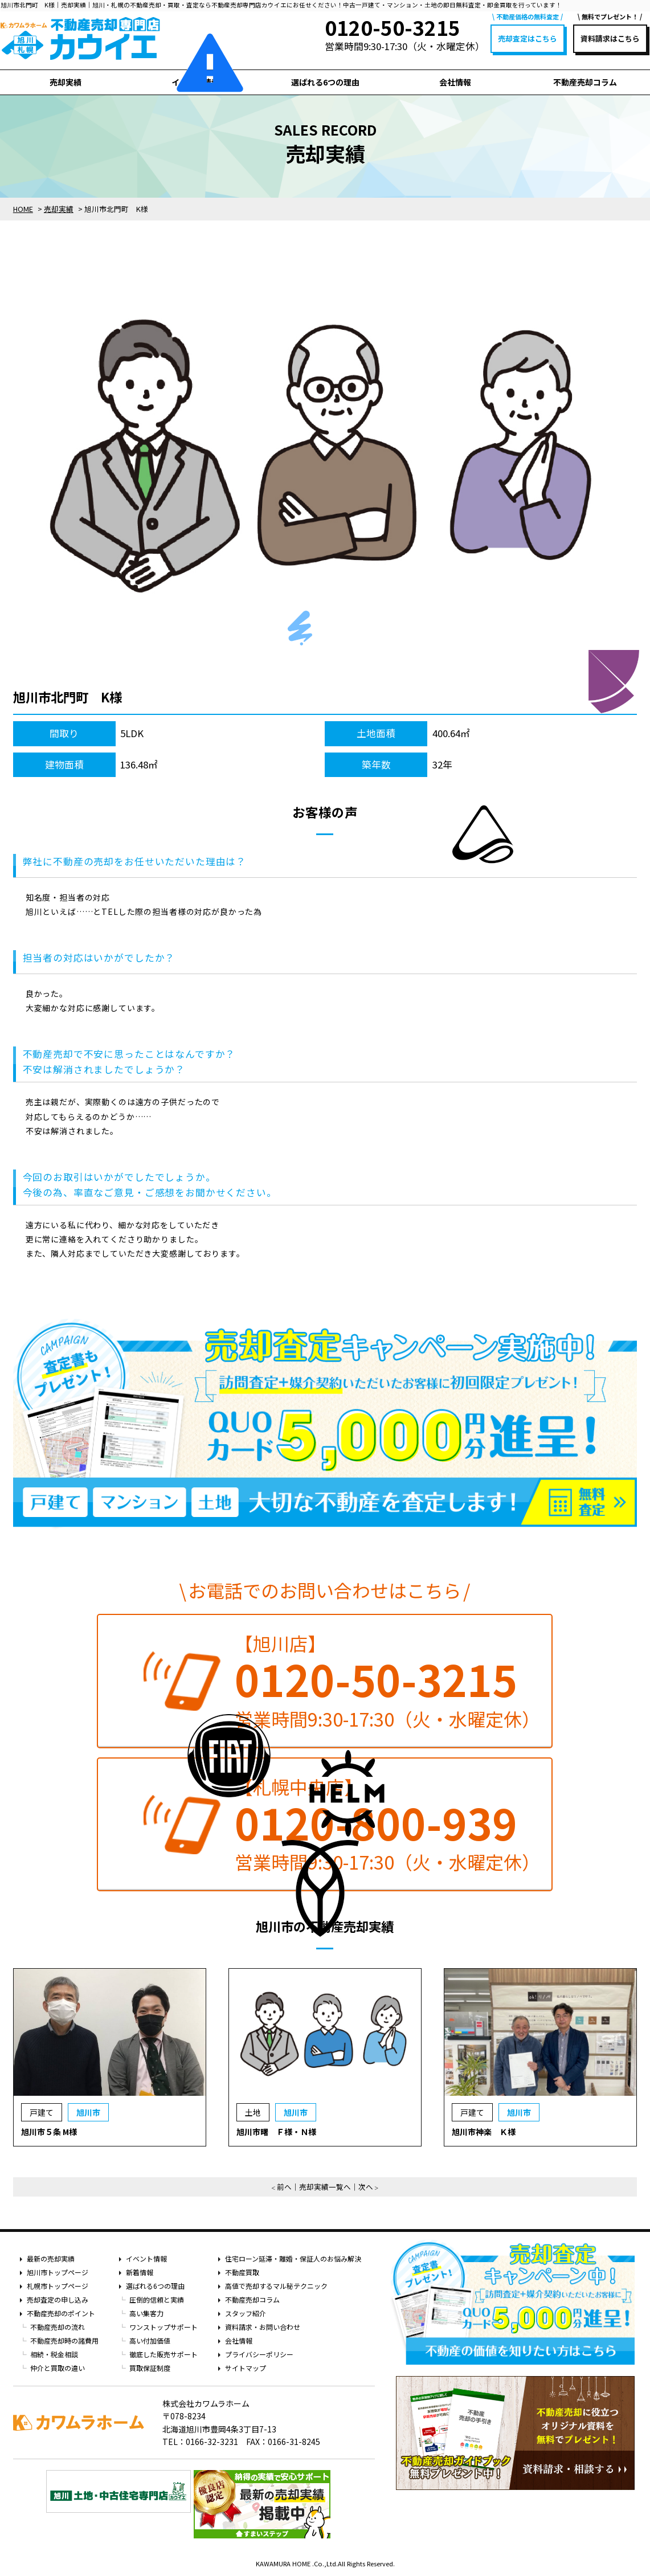  Describe the element at coordinates (229, 1756) in the screenshot. I see `fiat brand or vehicle identification` at that location.